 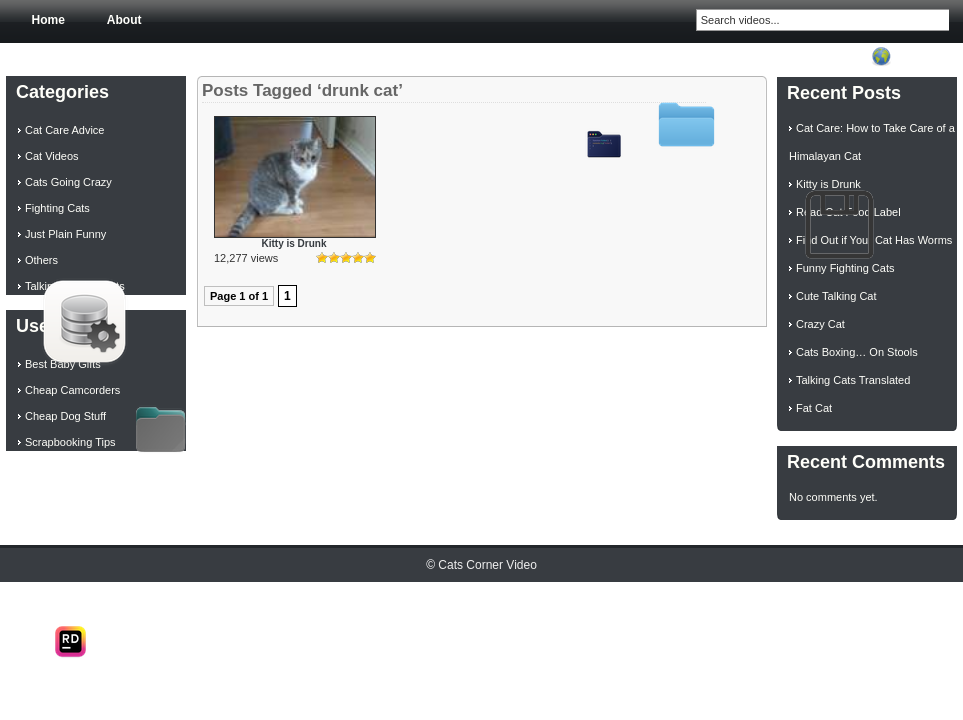 I want to click on open programming projects folder, so click(x=604, y=145).